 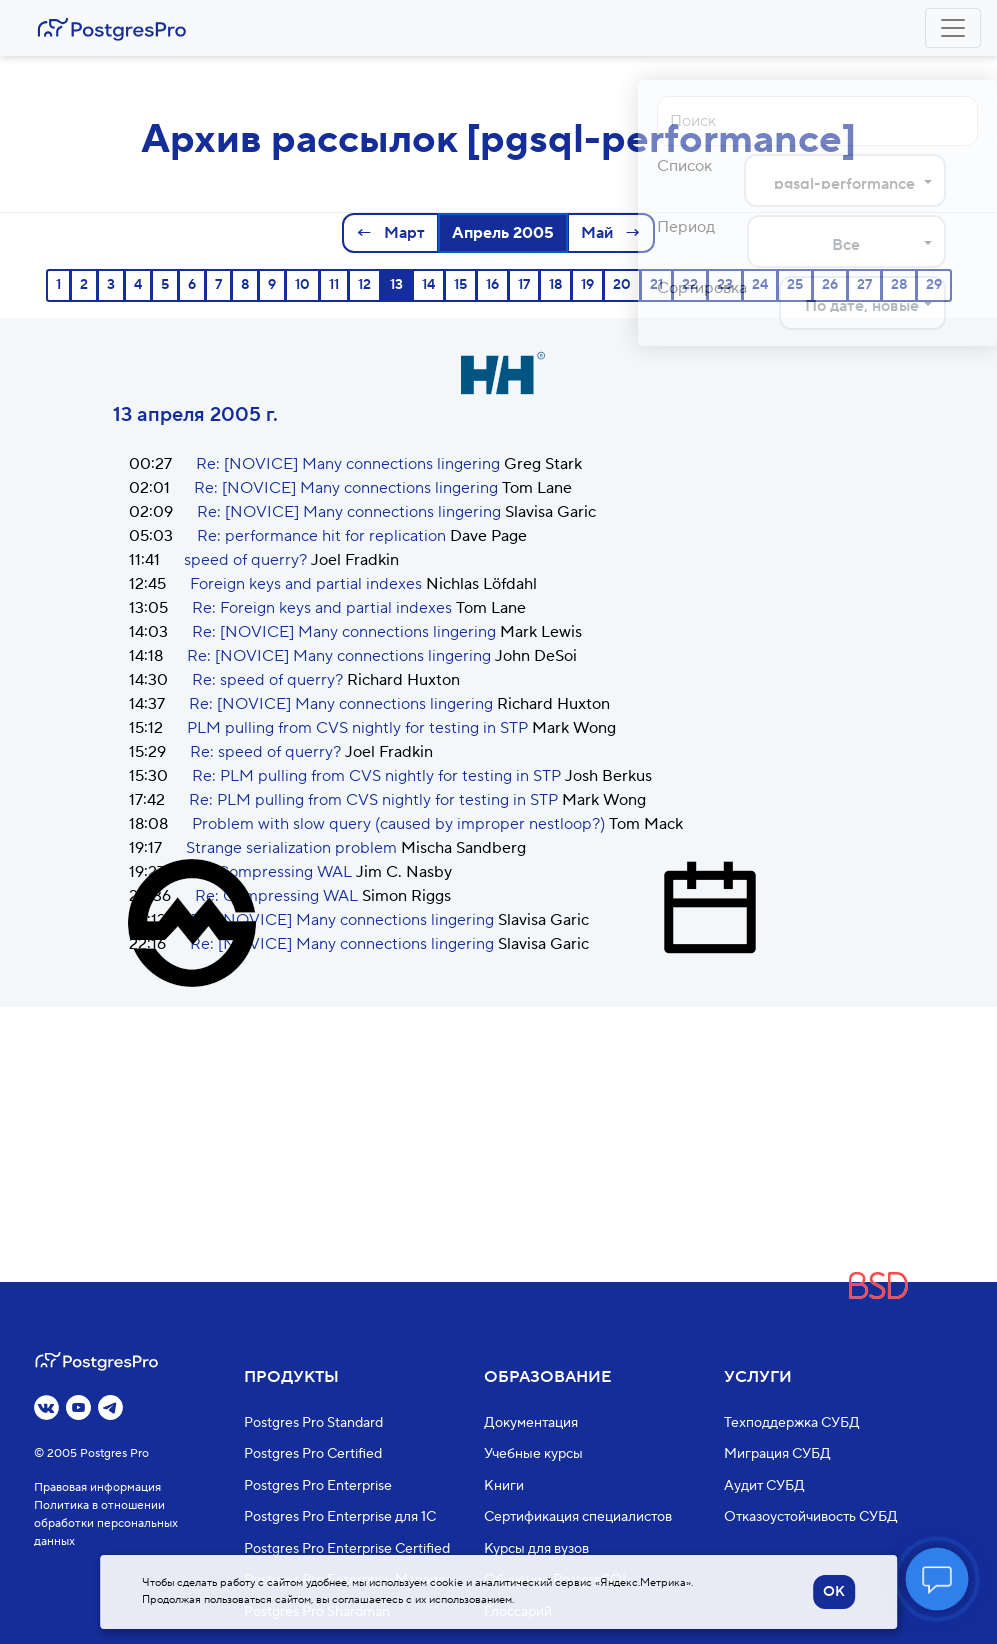 What do you see at coordinates (503, 373) in the screenshot?
I see `visit the Helly Hansen website` at bounding box center [503, 373].